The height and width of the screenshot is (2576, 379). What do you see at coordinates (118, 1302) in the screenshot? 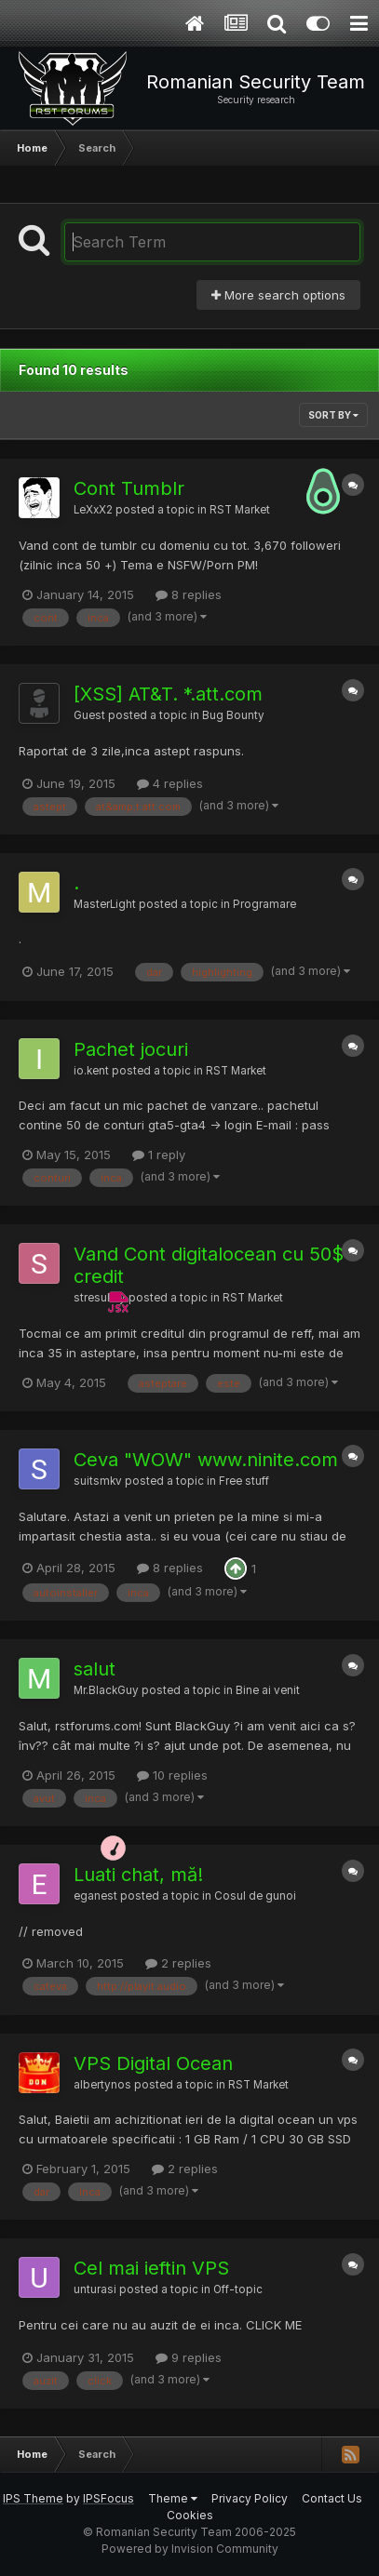
I see `a JSX file type indicator` at bounding box center [118, 1302].